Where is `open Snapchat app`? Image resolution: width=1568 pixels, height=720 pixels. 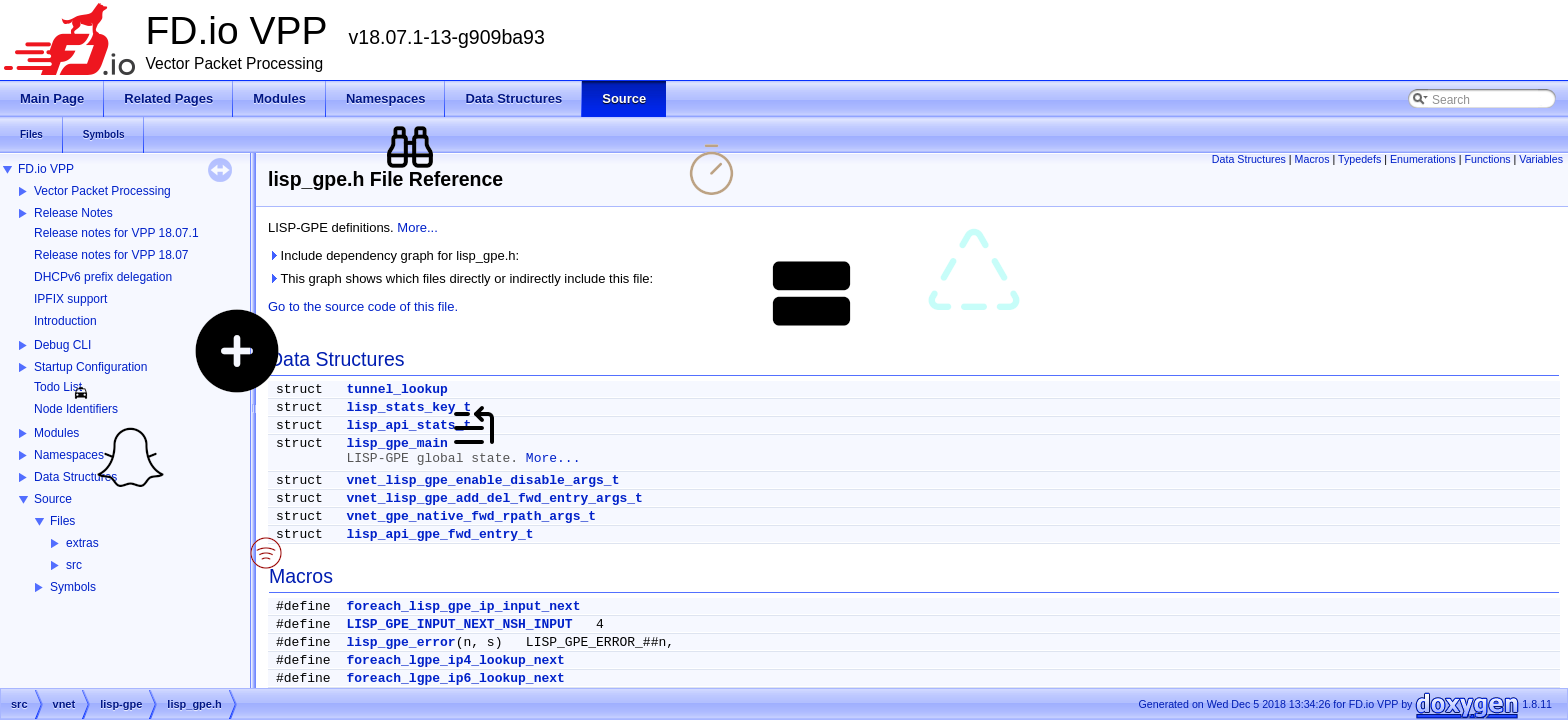 open Snapchat app is located at coordinates (130, 458).